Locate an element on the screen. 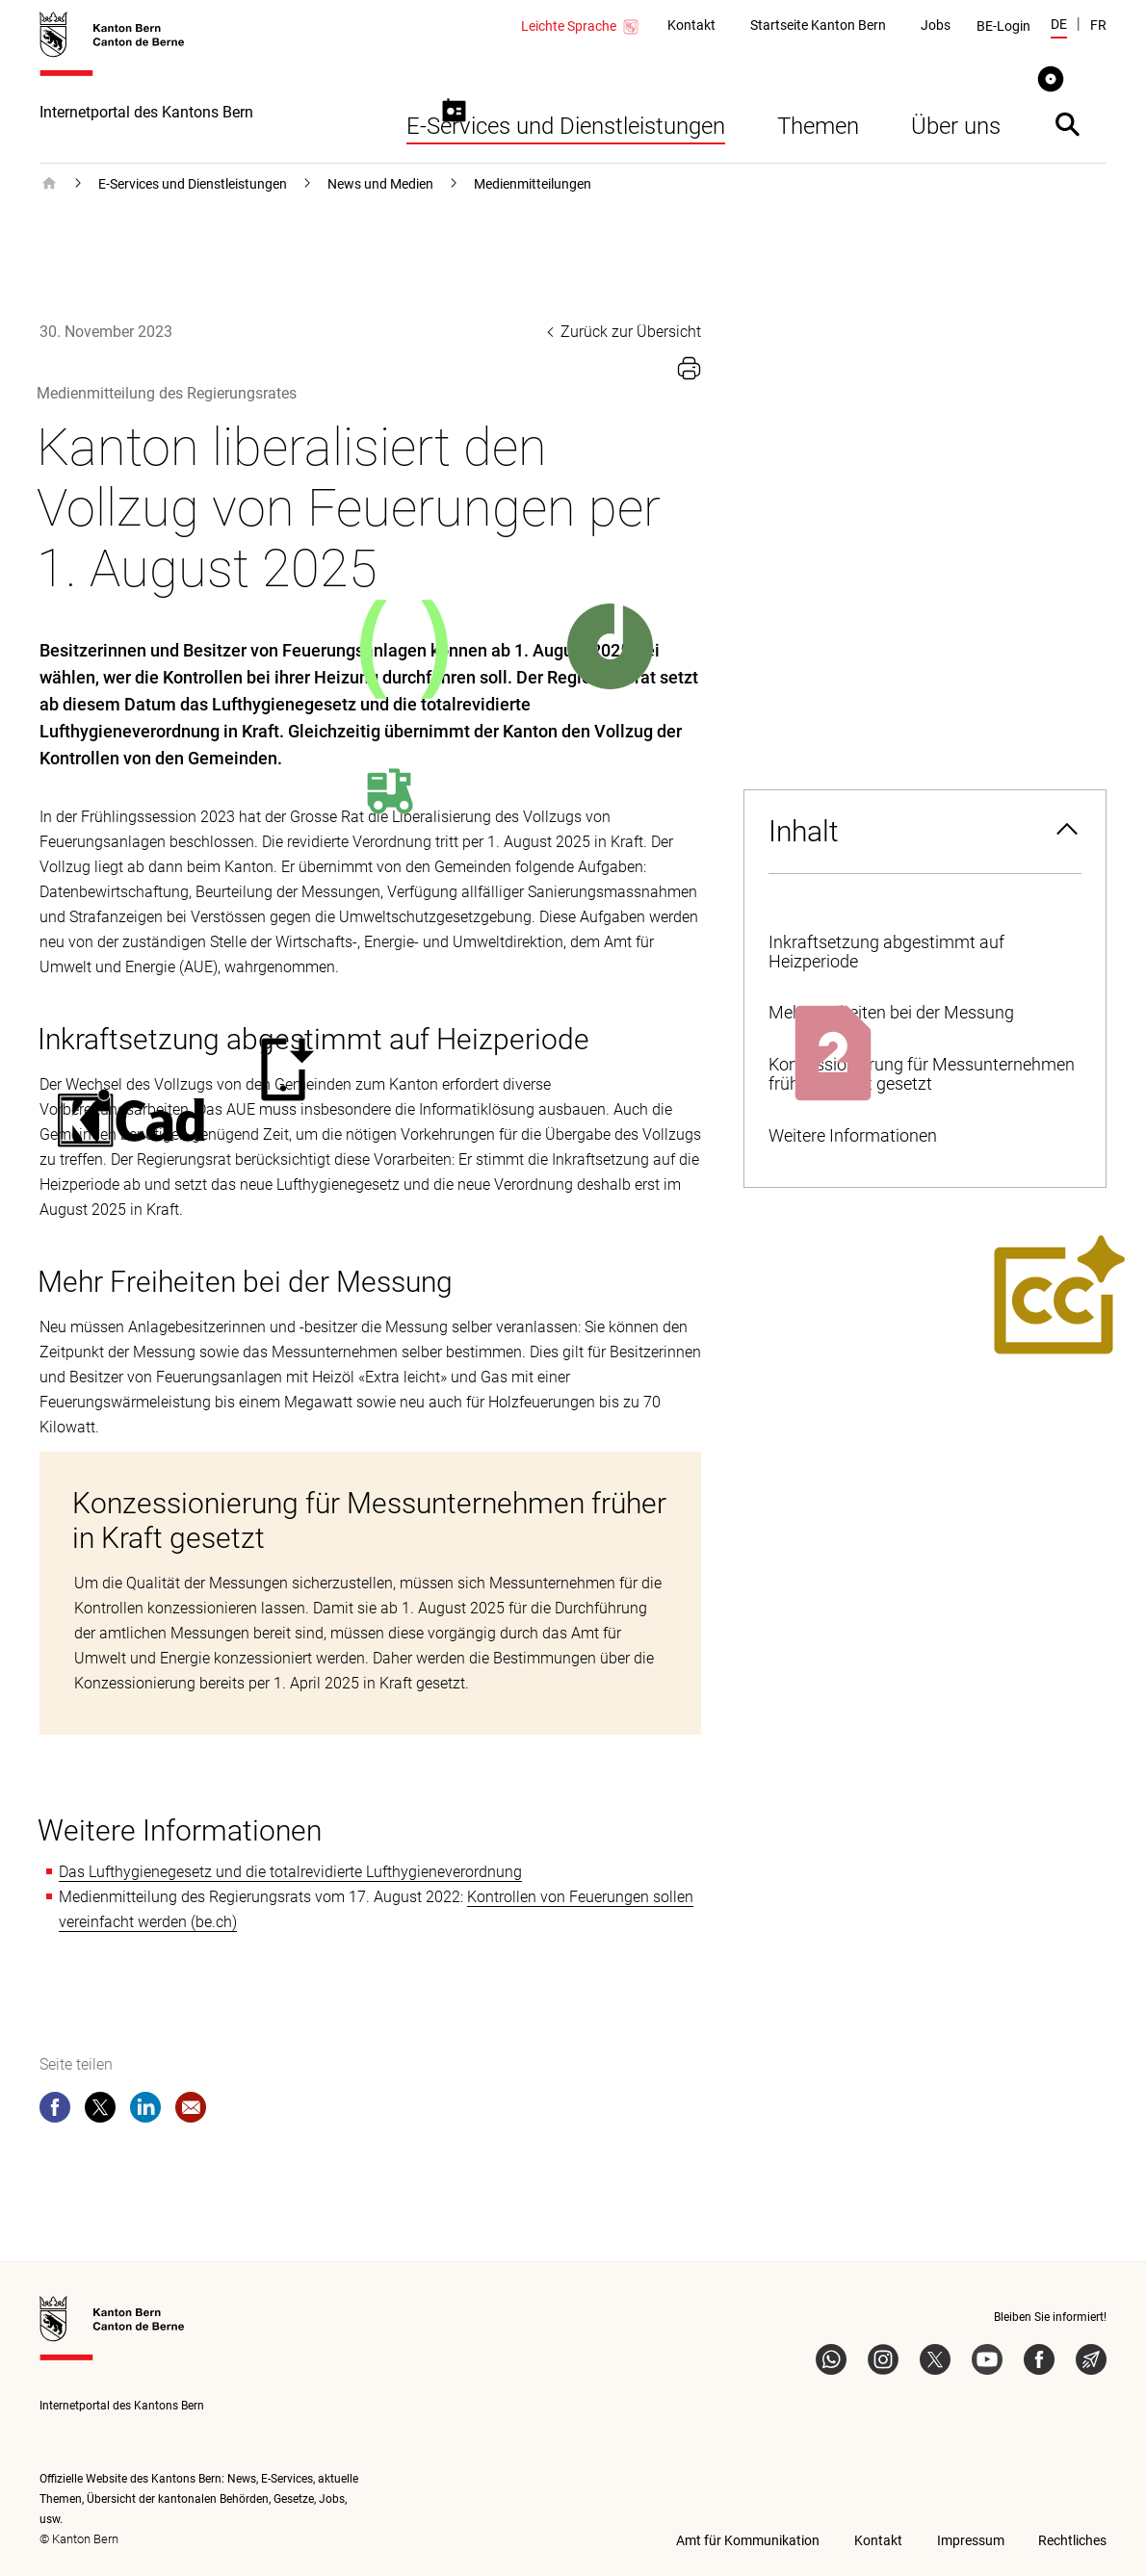 Image resolution: width=1146 pixels, height=2576 pixels. order food for delivery or pickup is located at coordinates (389, 792).